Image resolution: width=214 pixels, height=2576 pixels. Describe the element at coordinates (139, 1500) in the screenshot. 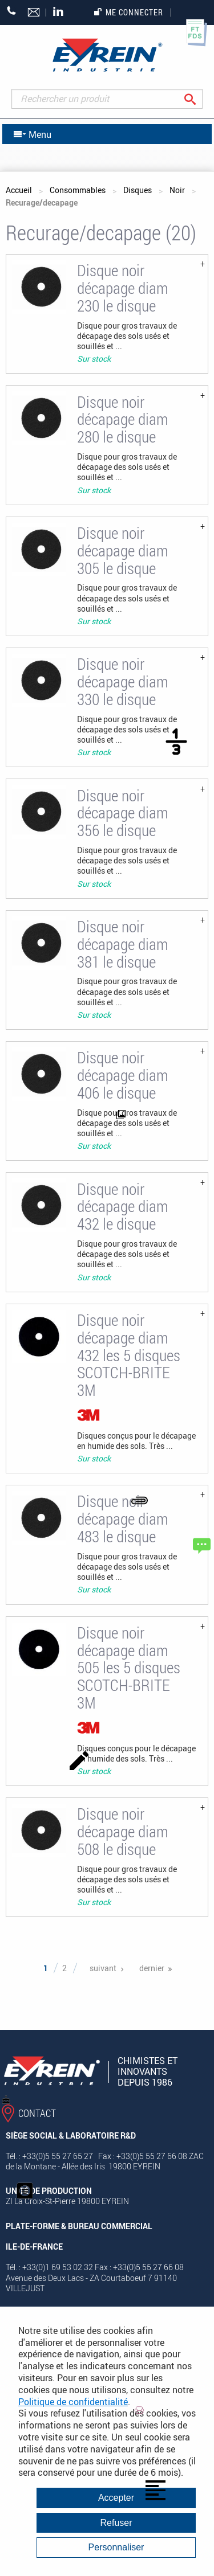

I see `attach a file to your message` at that location.